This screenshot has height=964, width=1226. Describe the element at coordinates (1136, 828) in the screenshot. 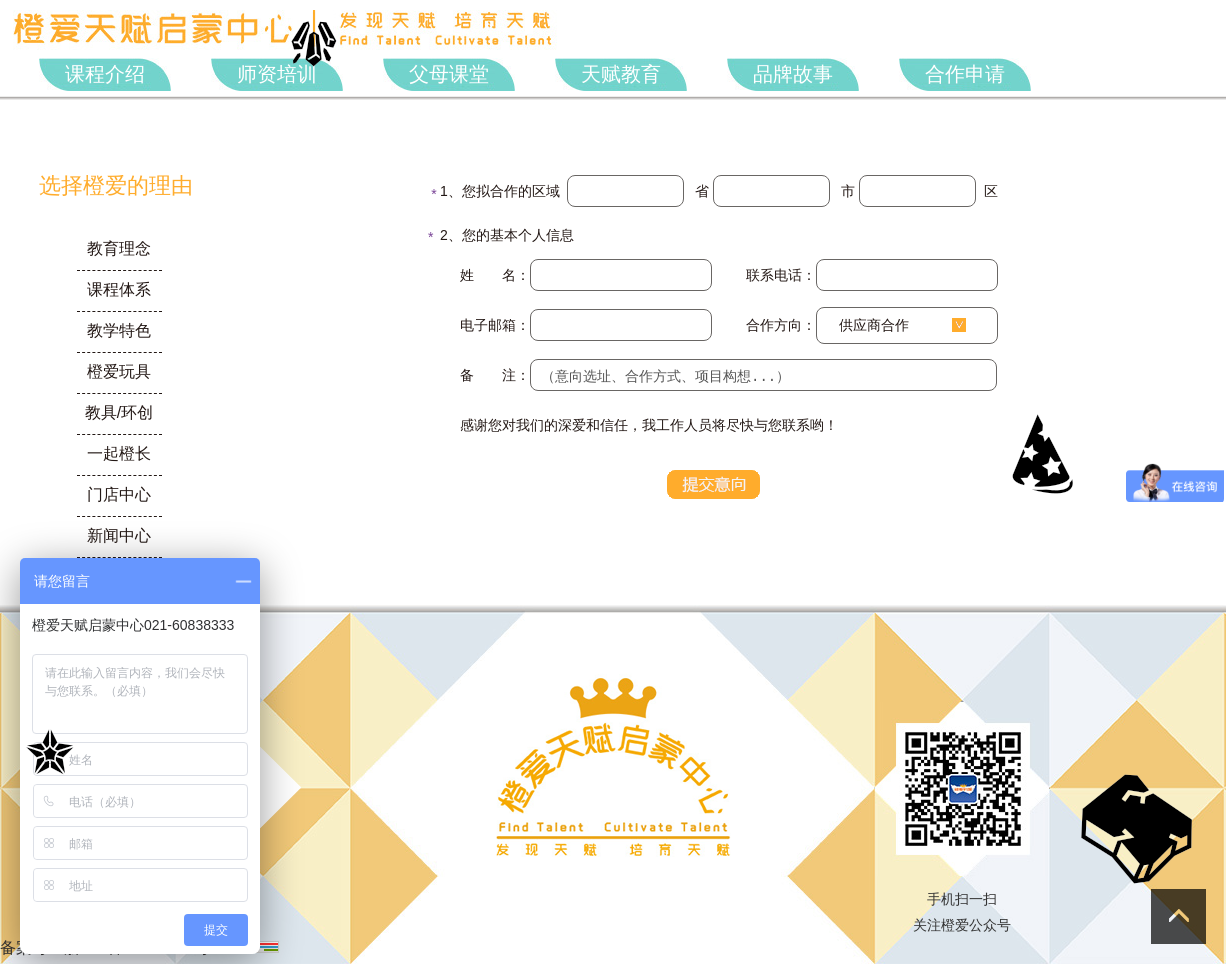

I see `view ancient artifacts or relics in inventory` at that location.